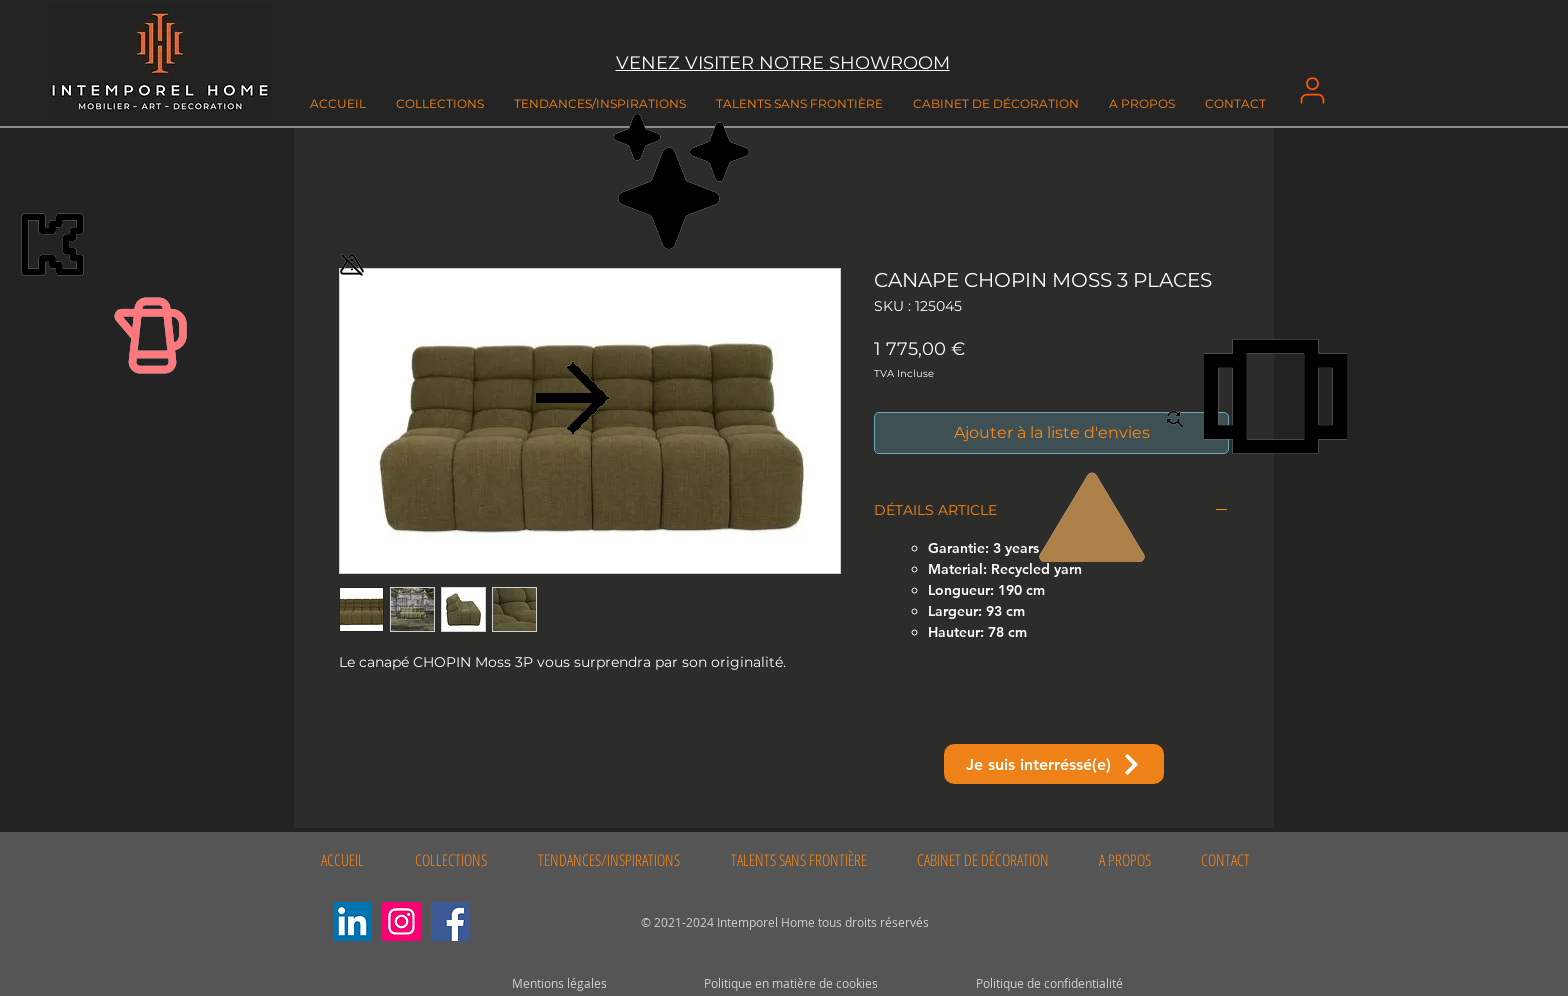  What do you see at coordinates (1174, 418) in the screenshot?
I see `find and replace text or content` at bounding box center [1174, 418].